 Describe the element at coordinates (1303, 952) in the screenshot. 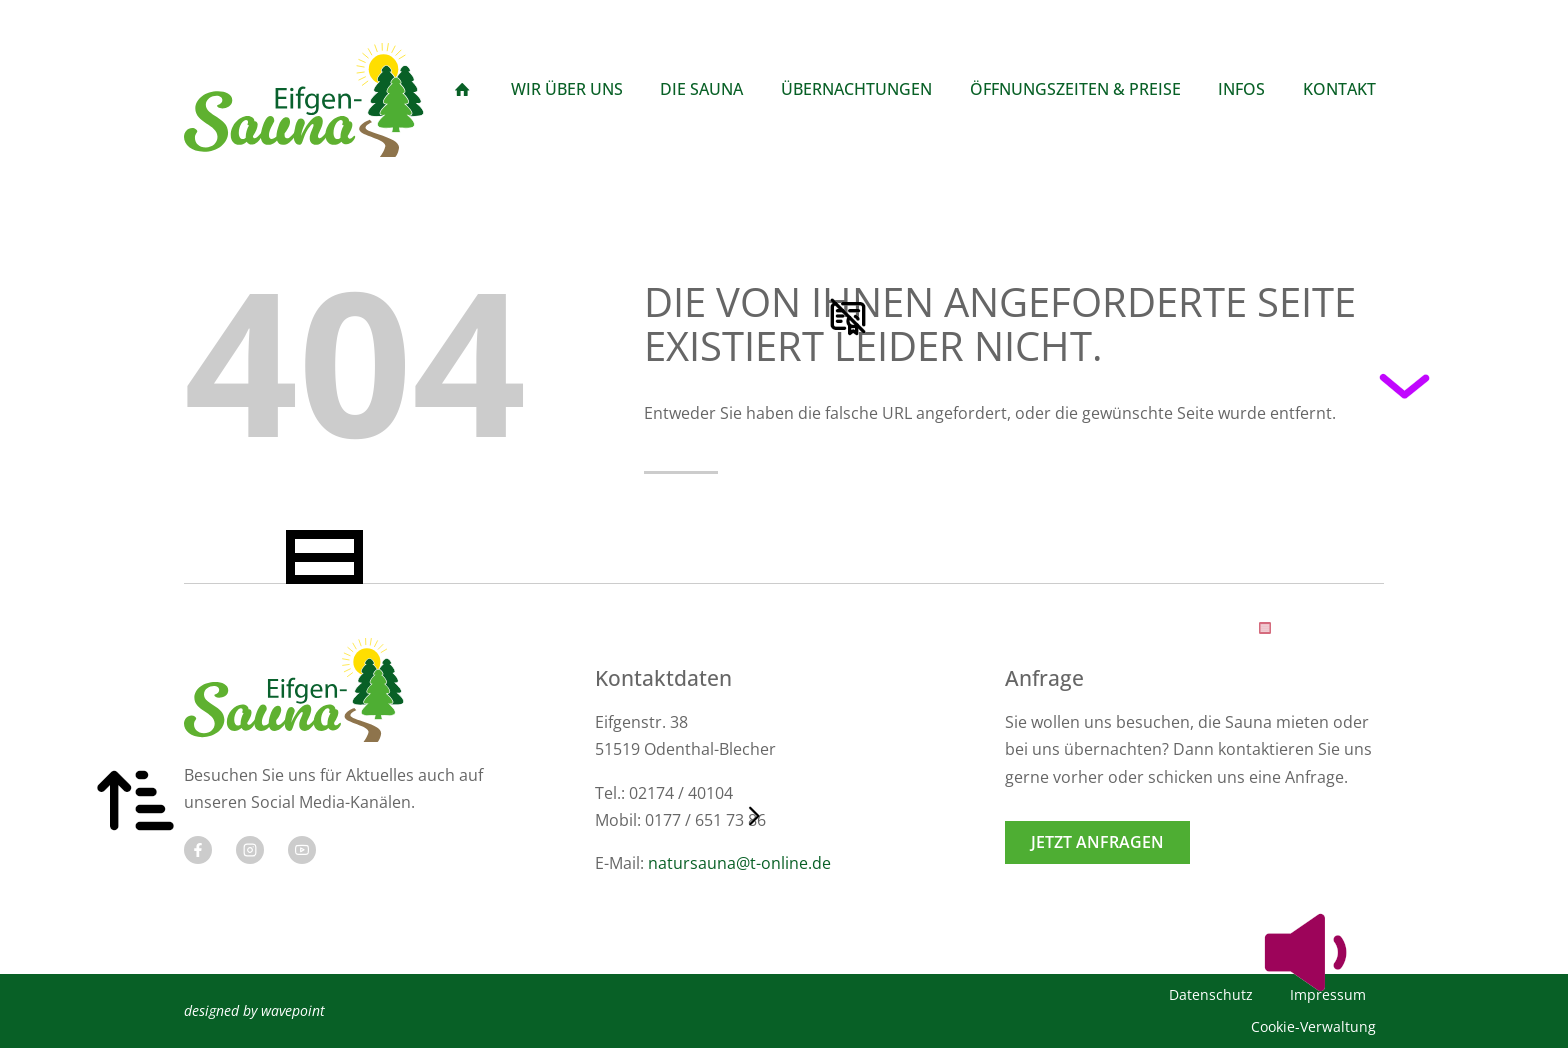

I see `decrease audio volume` at that location.